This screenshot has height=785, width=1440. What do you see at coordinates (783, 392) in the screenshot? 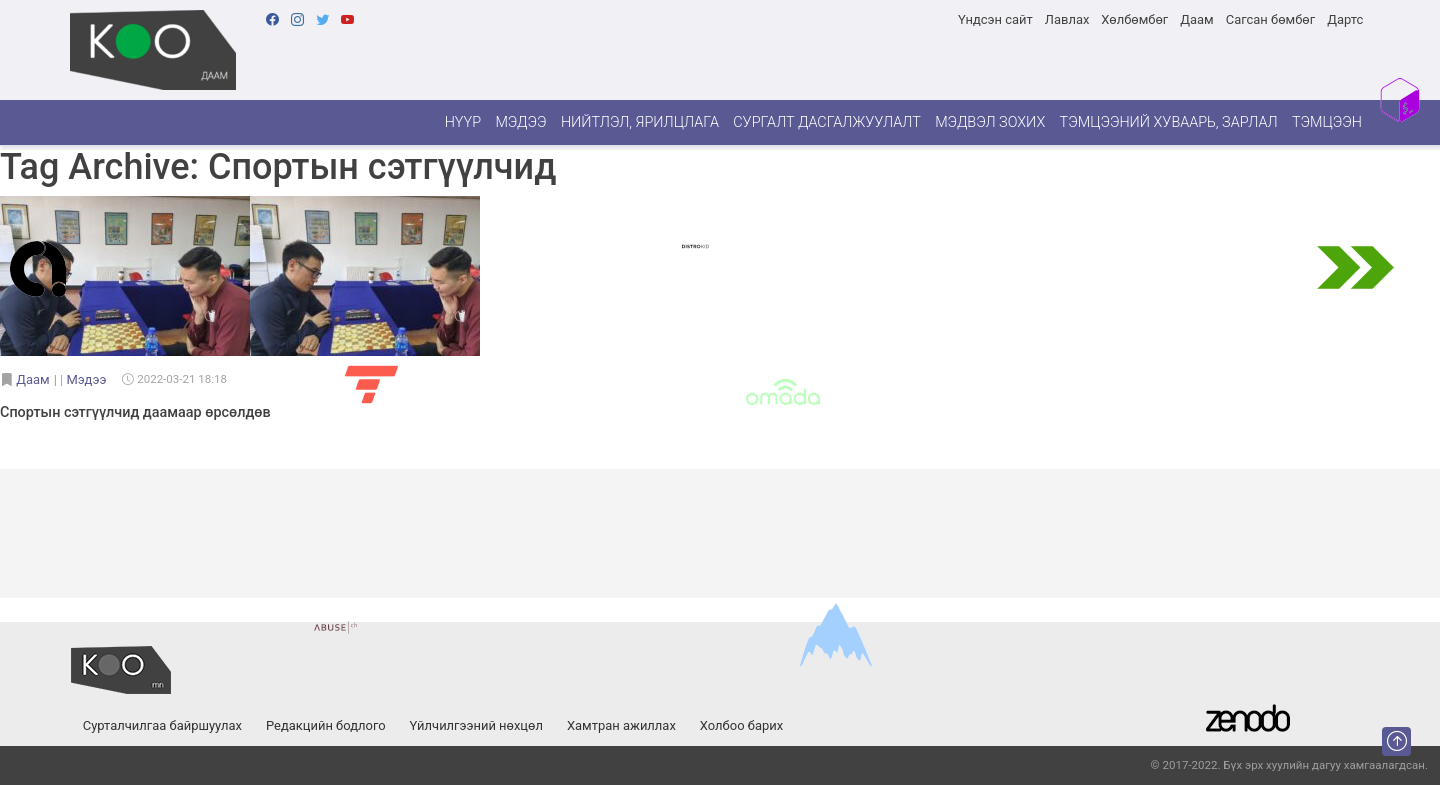
I see `omada cloud logo` at bounding box center [783, 392].